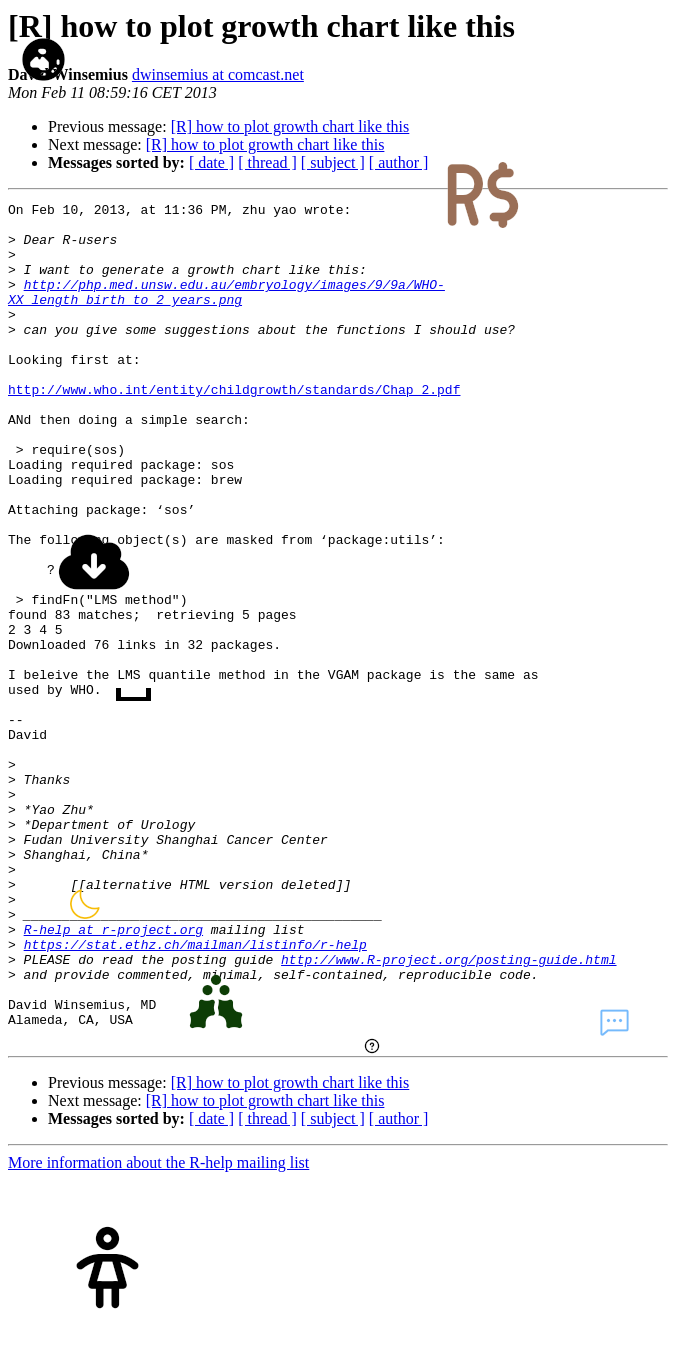 The width and height of the screenshot is (676, 1348). Describe the element at coordinates (216, 1002) in the screenshot. I see `indicates holiday or christmas-themed content` at that location.